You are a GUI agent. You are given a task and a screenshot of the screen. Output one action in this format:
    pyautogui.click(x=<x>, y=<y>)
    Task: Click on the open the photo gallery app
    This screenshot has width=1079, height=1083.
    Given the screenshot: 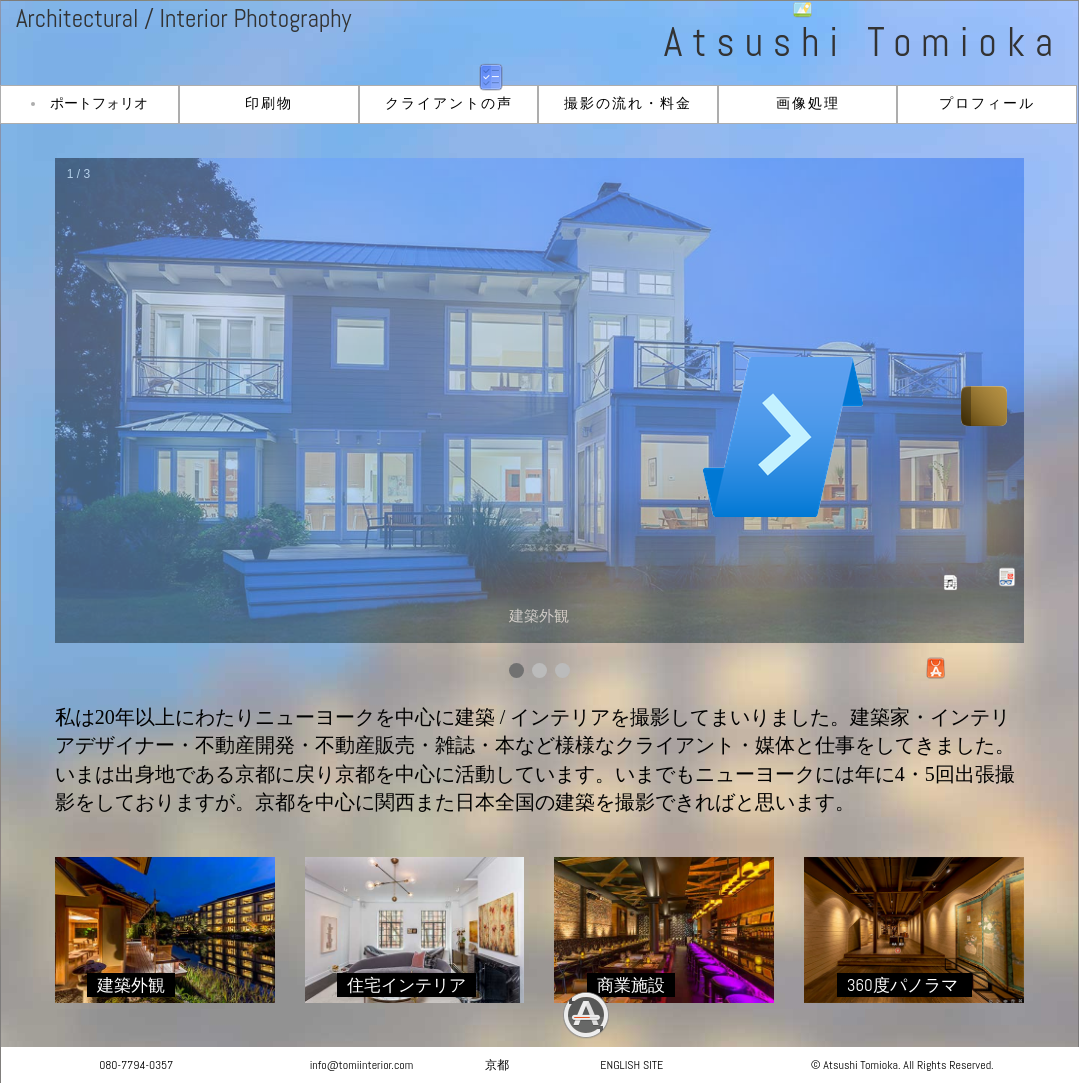 What is the action you would take?
    pyautogui.click(x=802, y=9)
    